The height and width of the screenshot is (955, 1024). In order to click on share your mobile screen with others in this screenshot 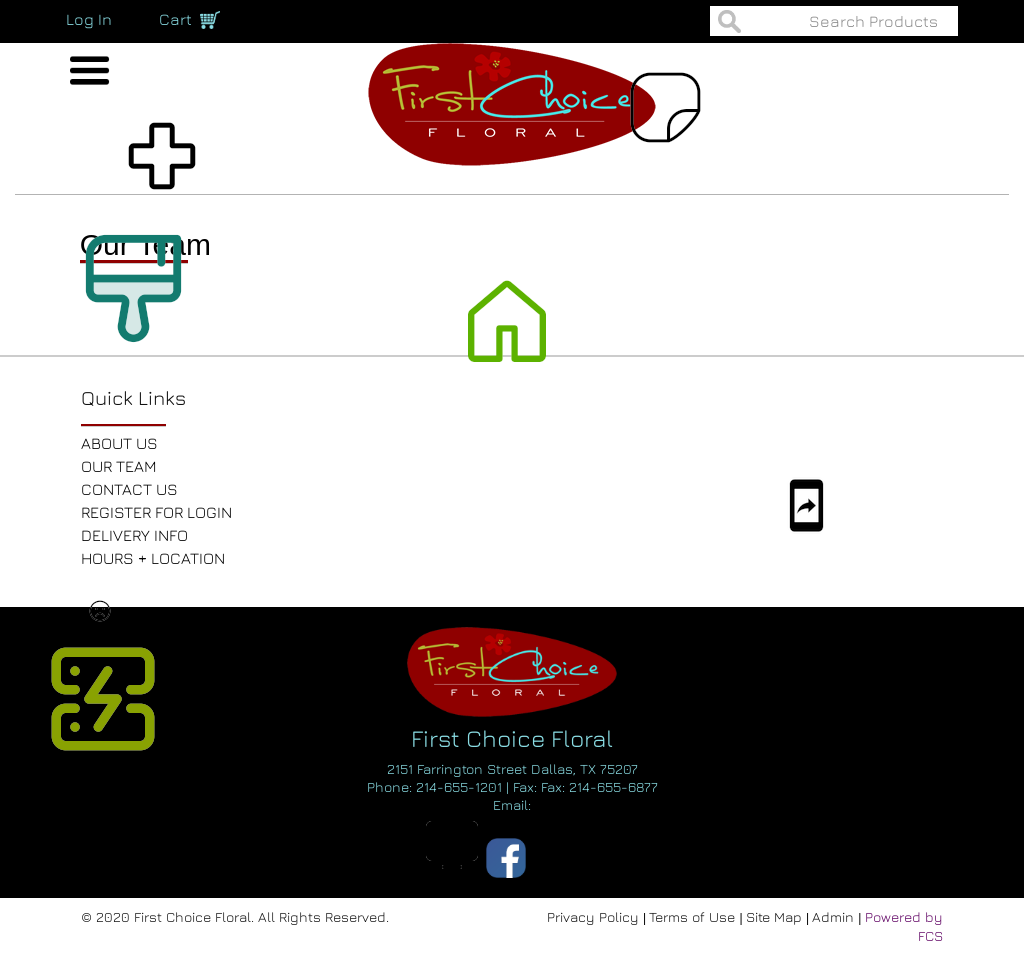, I will do `click(806, 505)`.